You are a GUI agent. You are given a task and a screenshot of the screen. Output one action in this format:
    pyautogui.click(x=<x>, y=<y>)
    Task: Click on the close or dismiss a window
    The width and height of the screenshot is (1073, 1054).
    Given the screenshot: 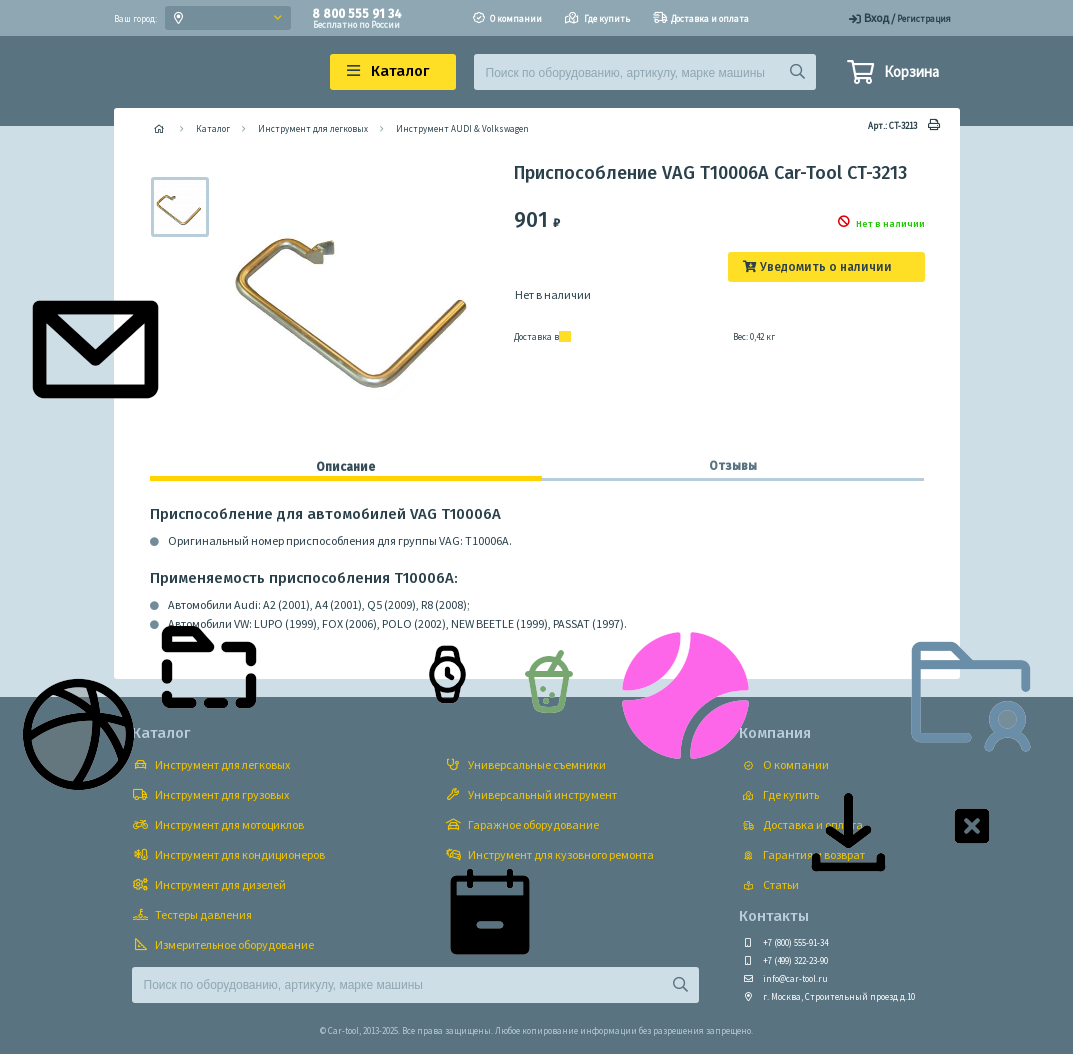 What is the action you would take?
    pyautogui.click(x=972, y=826)
    